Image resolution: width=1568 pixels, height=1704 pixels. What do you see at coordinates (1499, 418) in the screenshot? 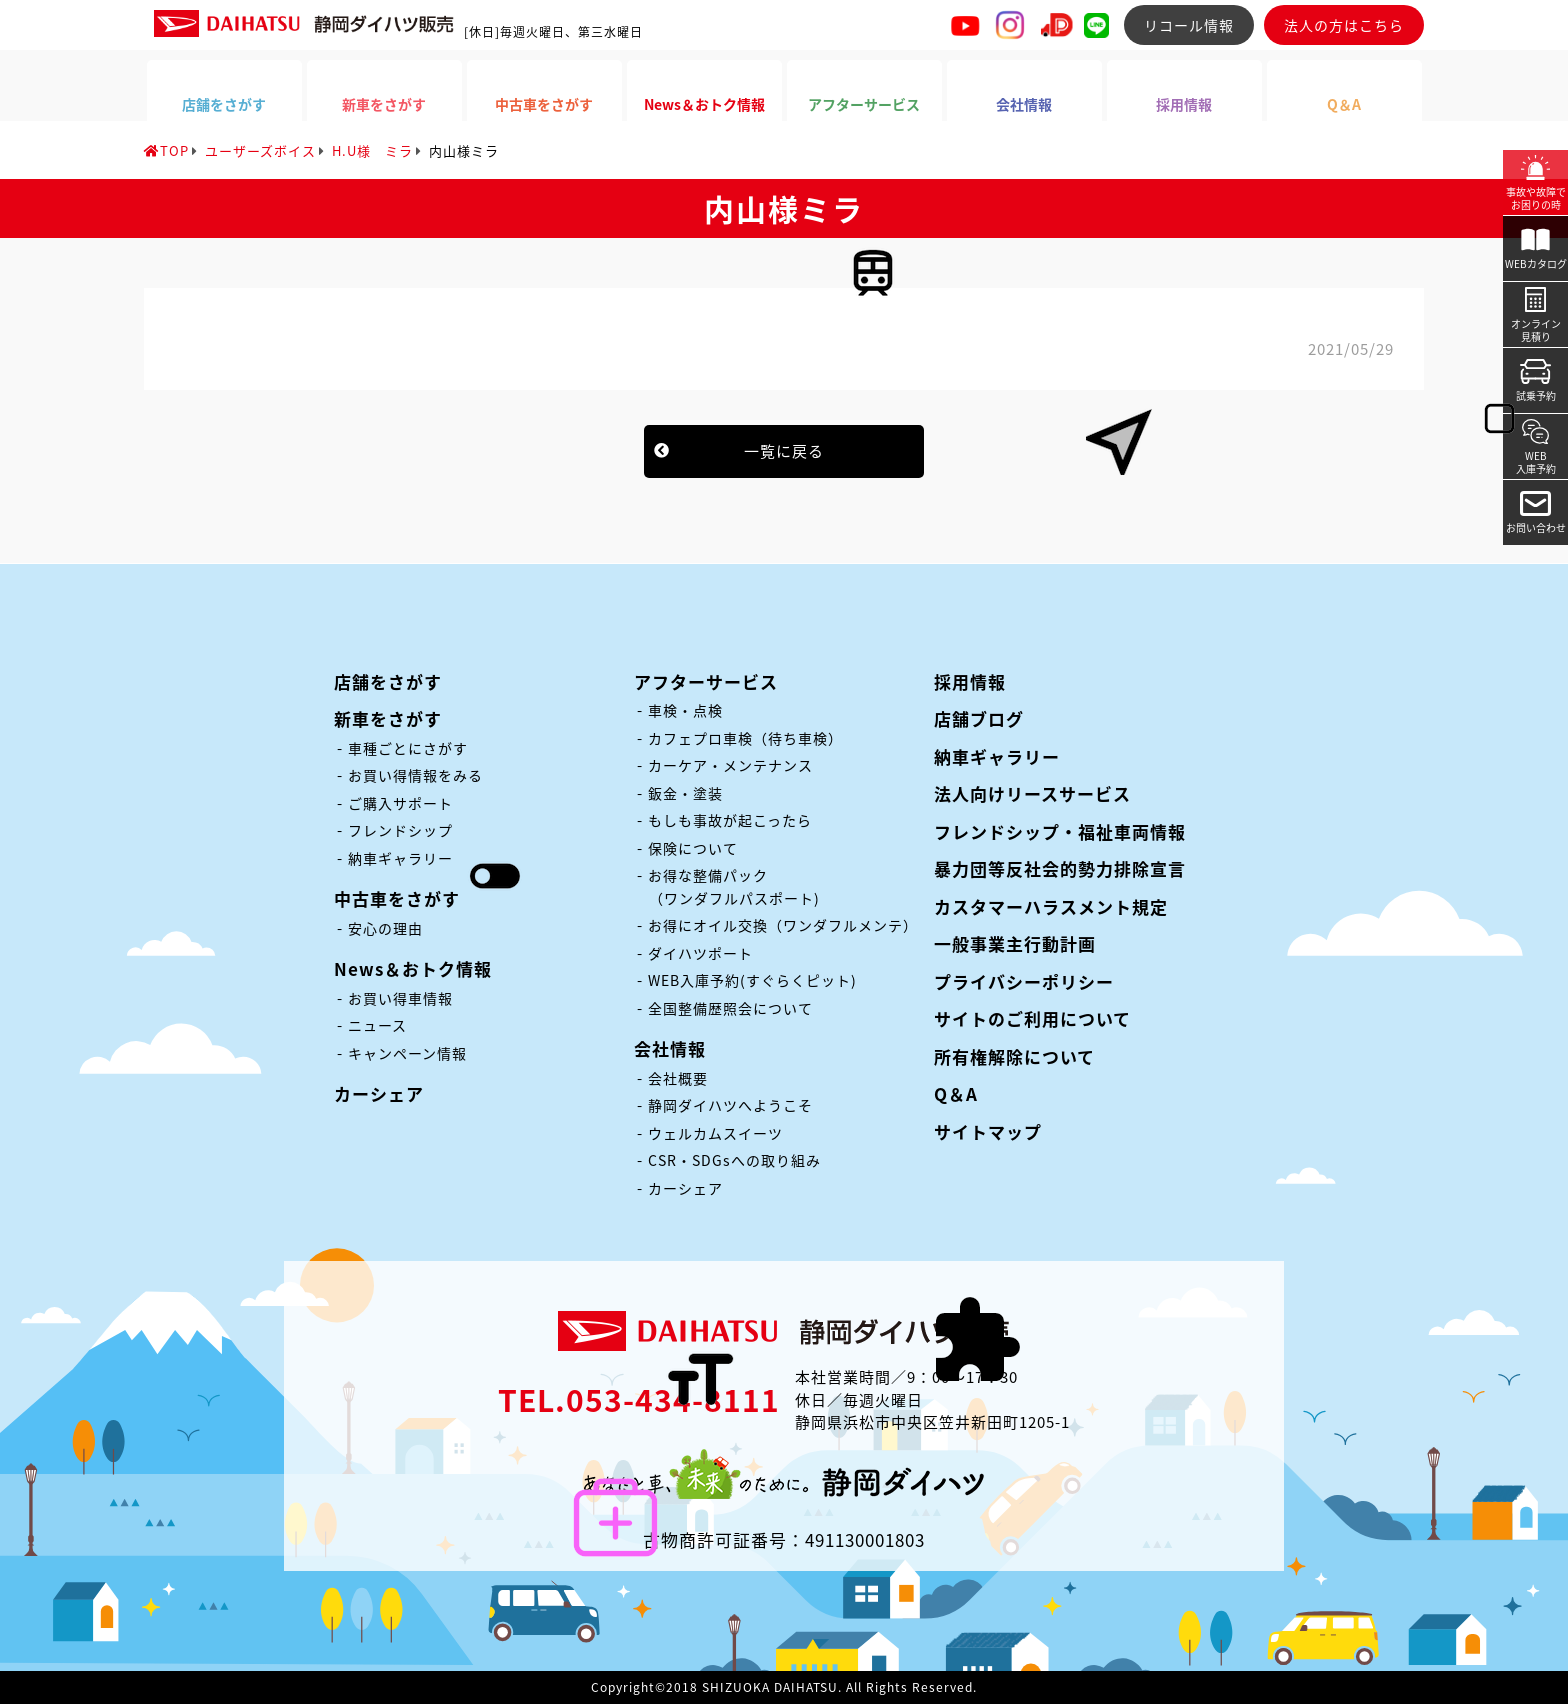
I see `stop media playback` at bounding box center [1499, 418].